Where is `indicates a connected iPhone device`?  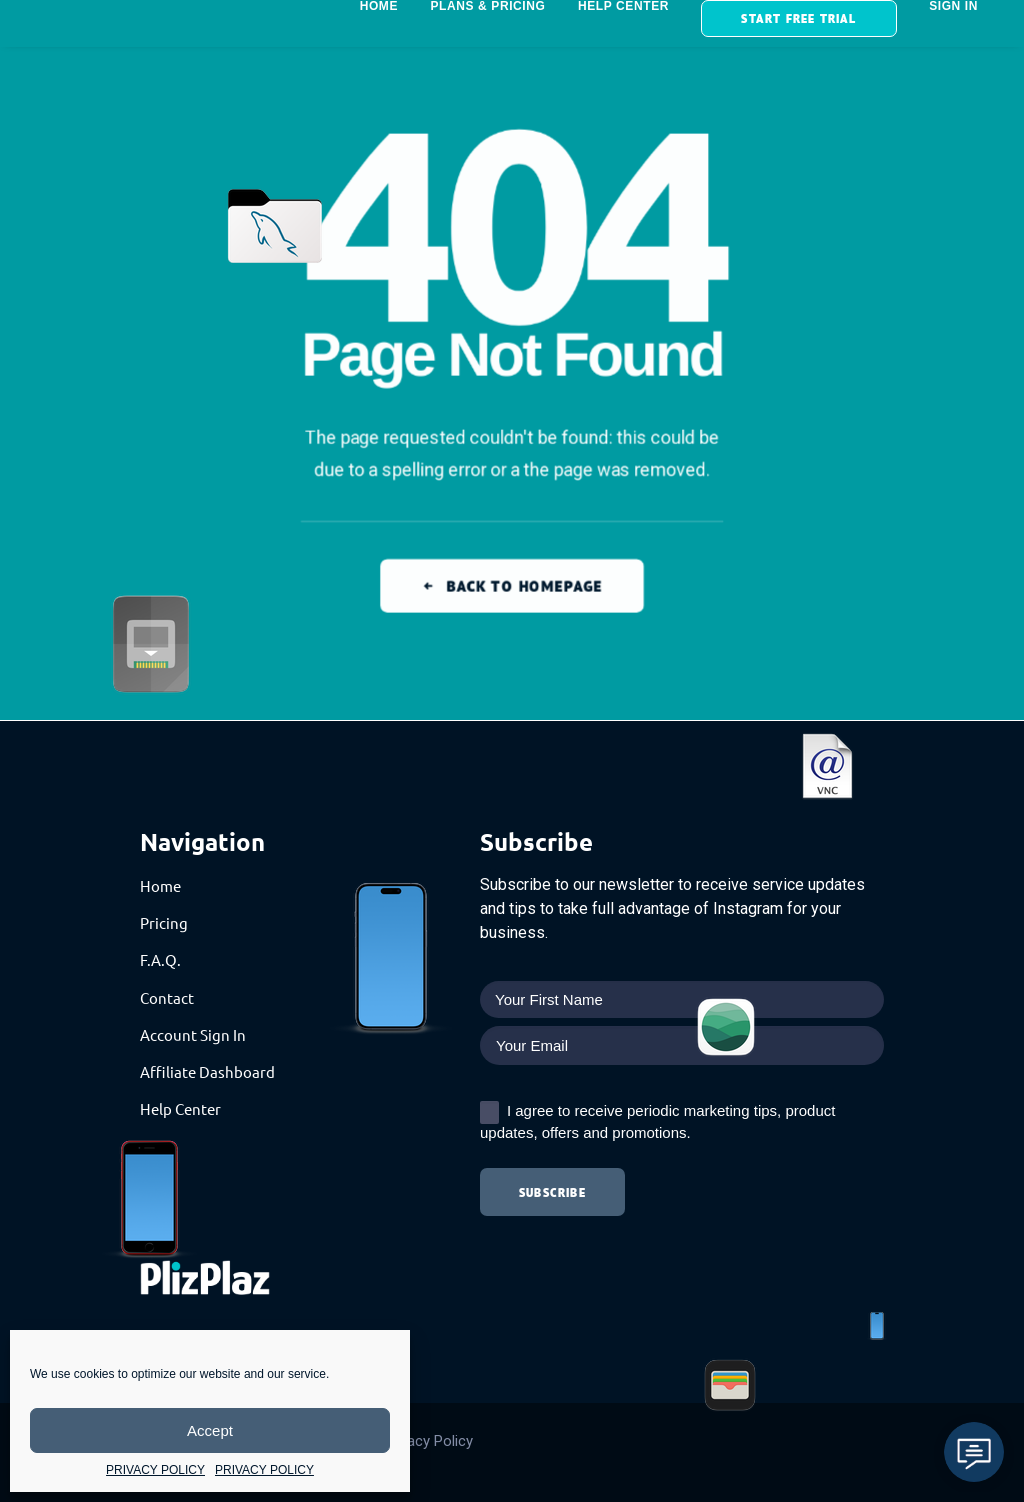 indicates a connected iPhone device is located at coordinates (877, 1326).